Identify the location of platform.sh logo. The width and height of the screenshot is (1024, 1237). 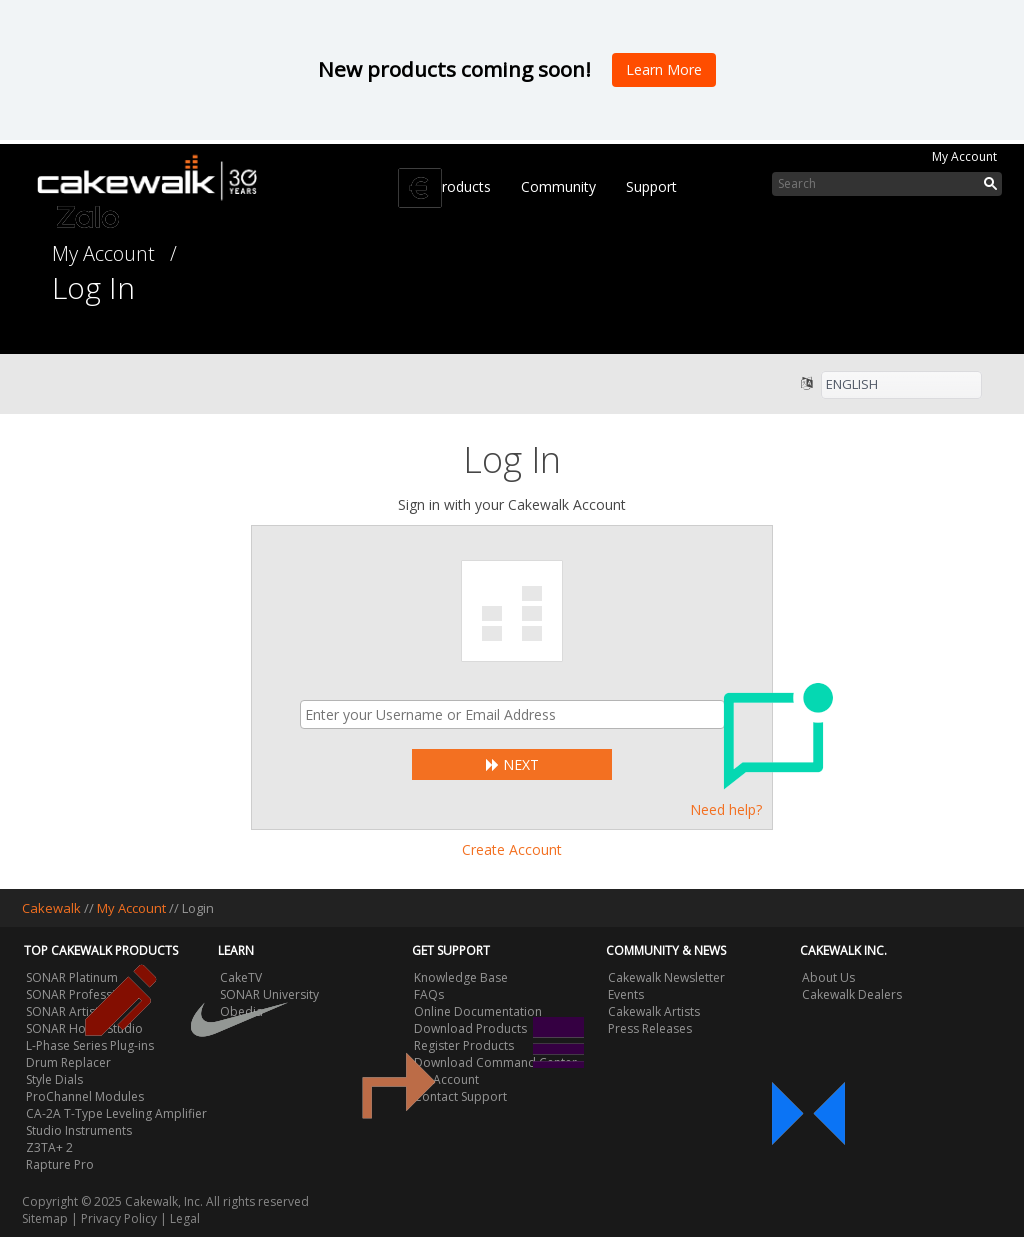
(558, 1042).